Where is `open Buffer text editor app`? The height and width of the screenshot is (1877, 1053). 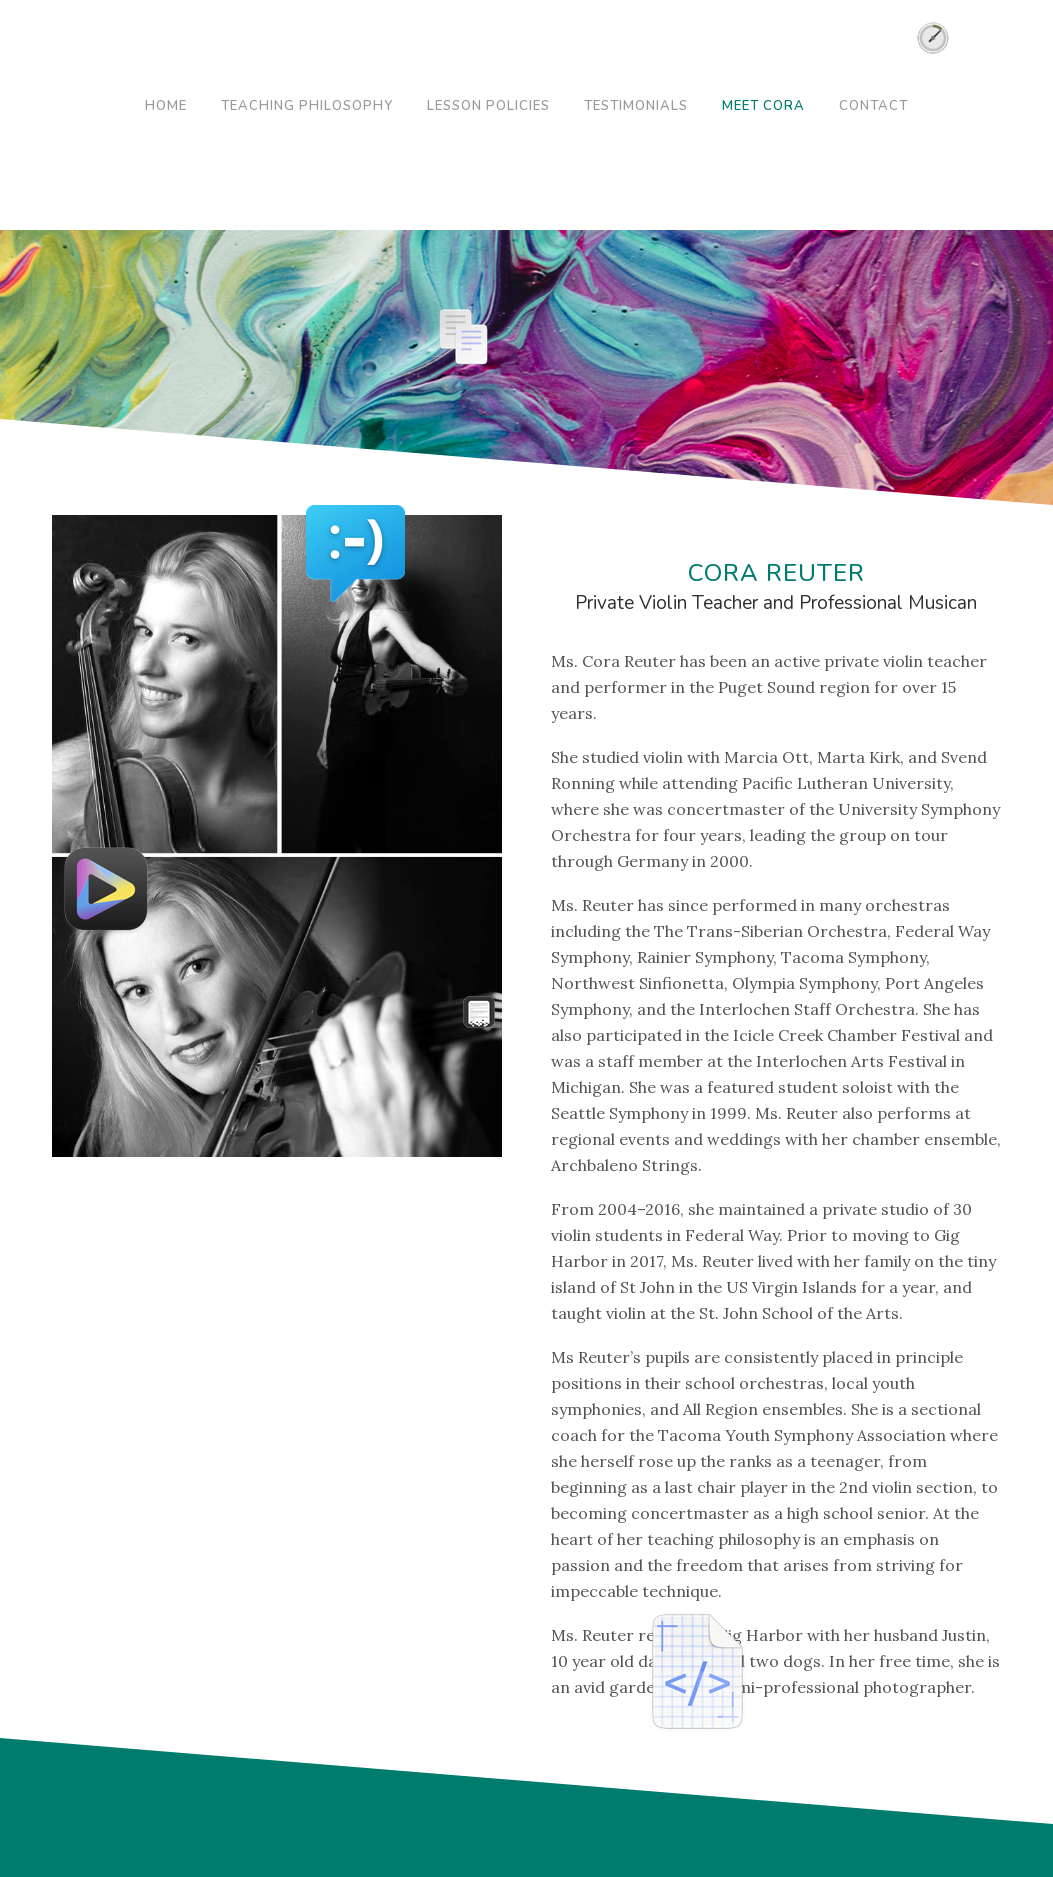
open Buffer text editor app is located at coordinates (479, 1012).